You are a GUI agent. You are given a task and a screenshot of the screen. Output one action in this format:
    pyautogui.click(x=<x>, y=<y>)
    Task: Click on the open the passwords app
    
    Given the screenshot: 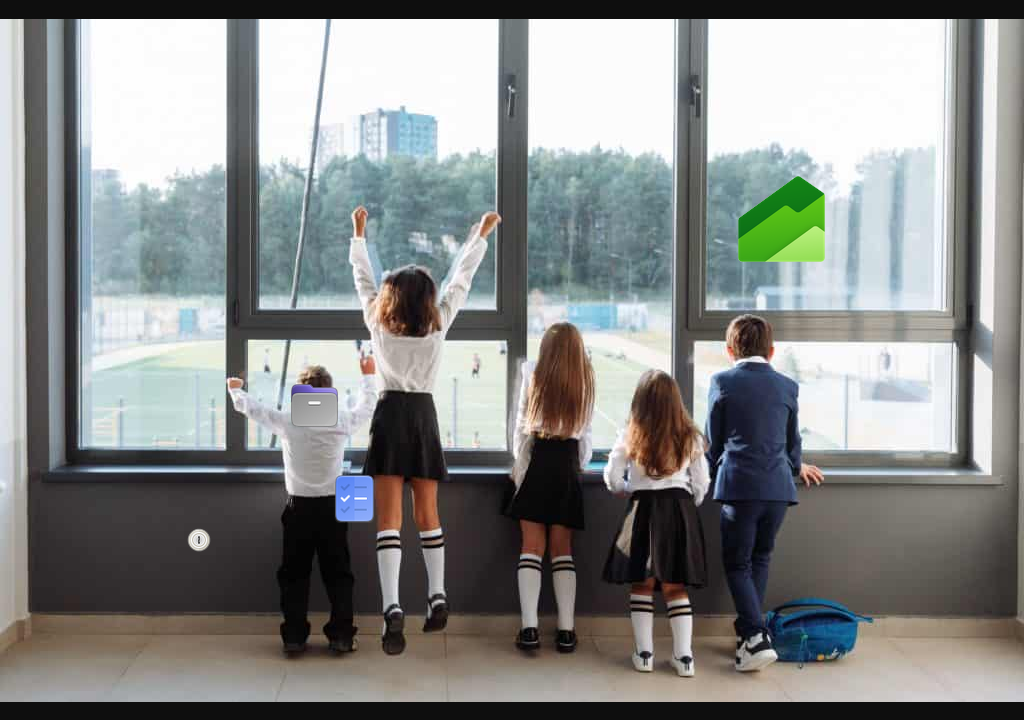 What is the action you would take?
    pyautogui.click(x=199, y=540)
    